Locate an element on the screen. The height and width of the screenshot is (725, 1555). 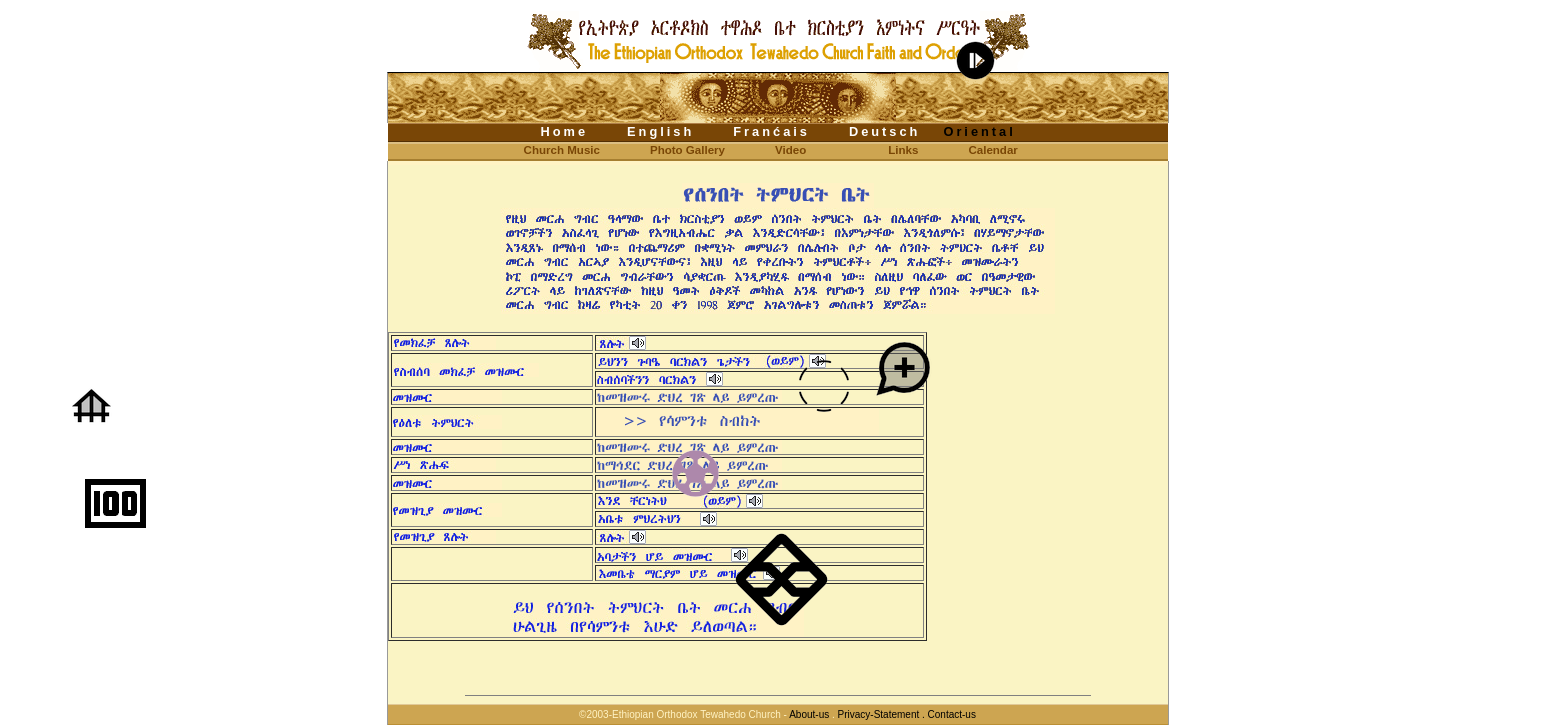
view property foundation details is located at coordinates (91, 406).